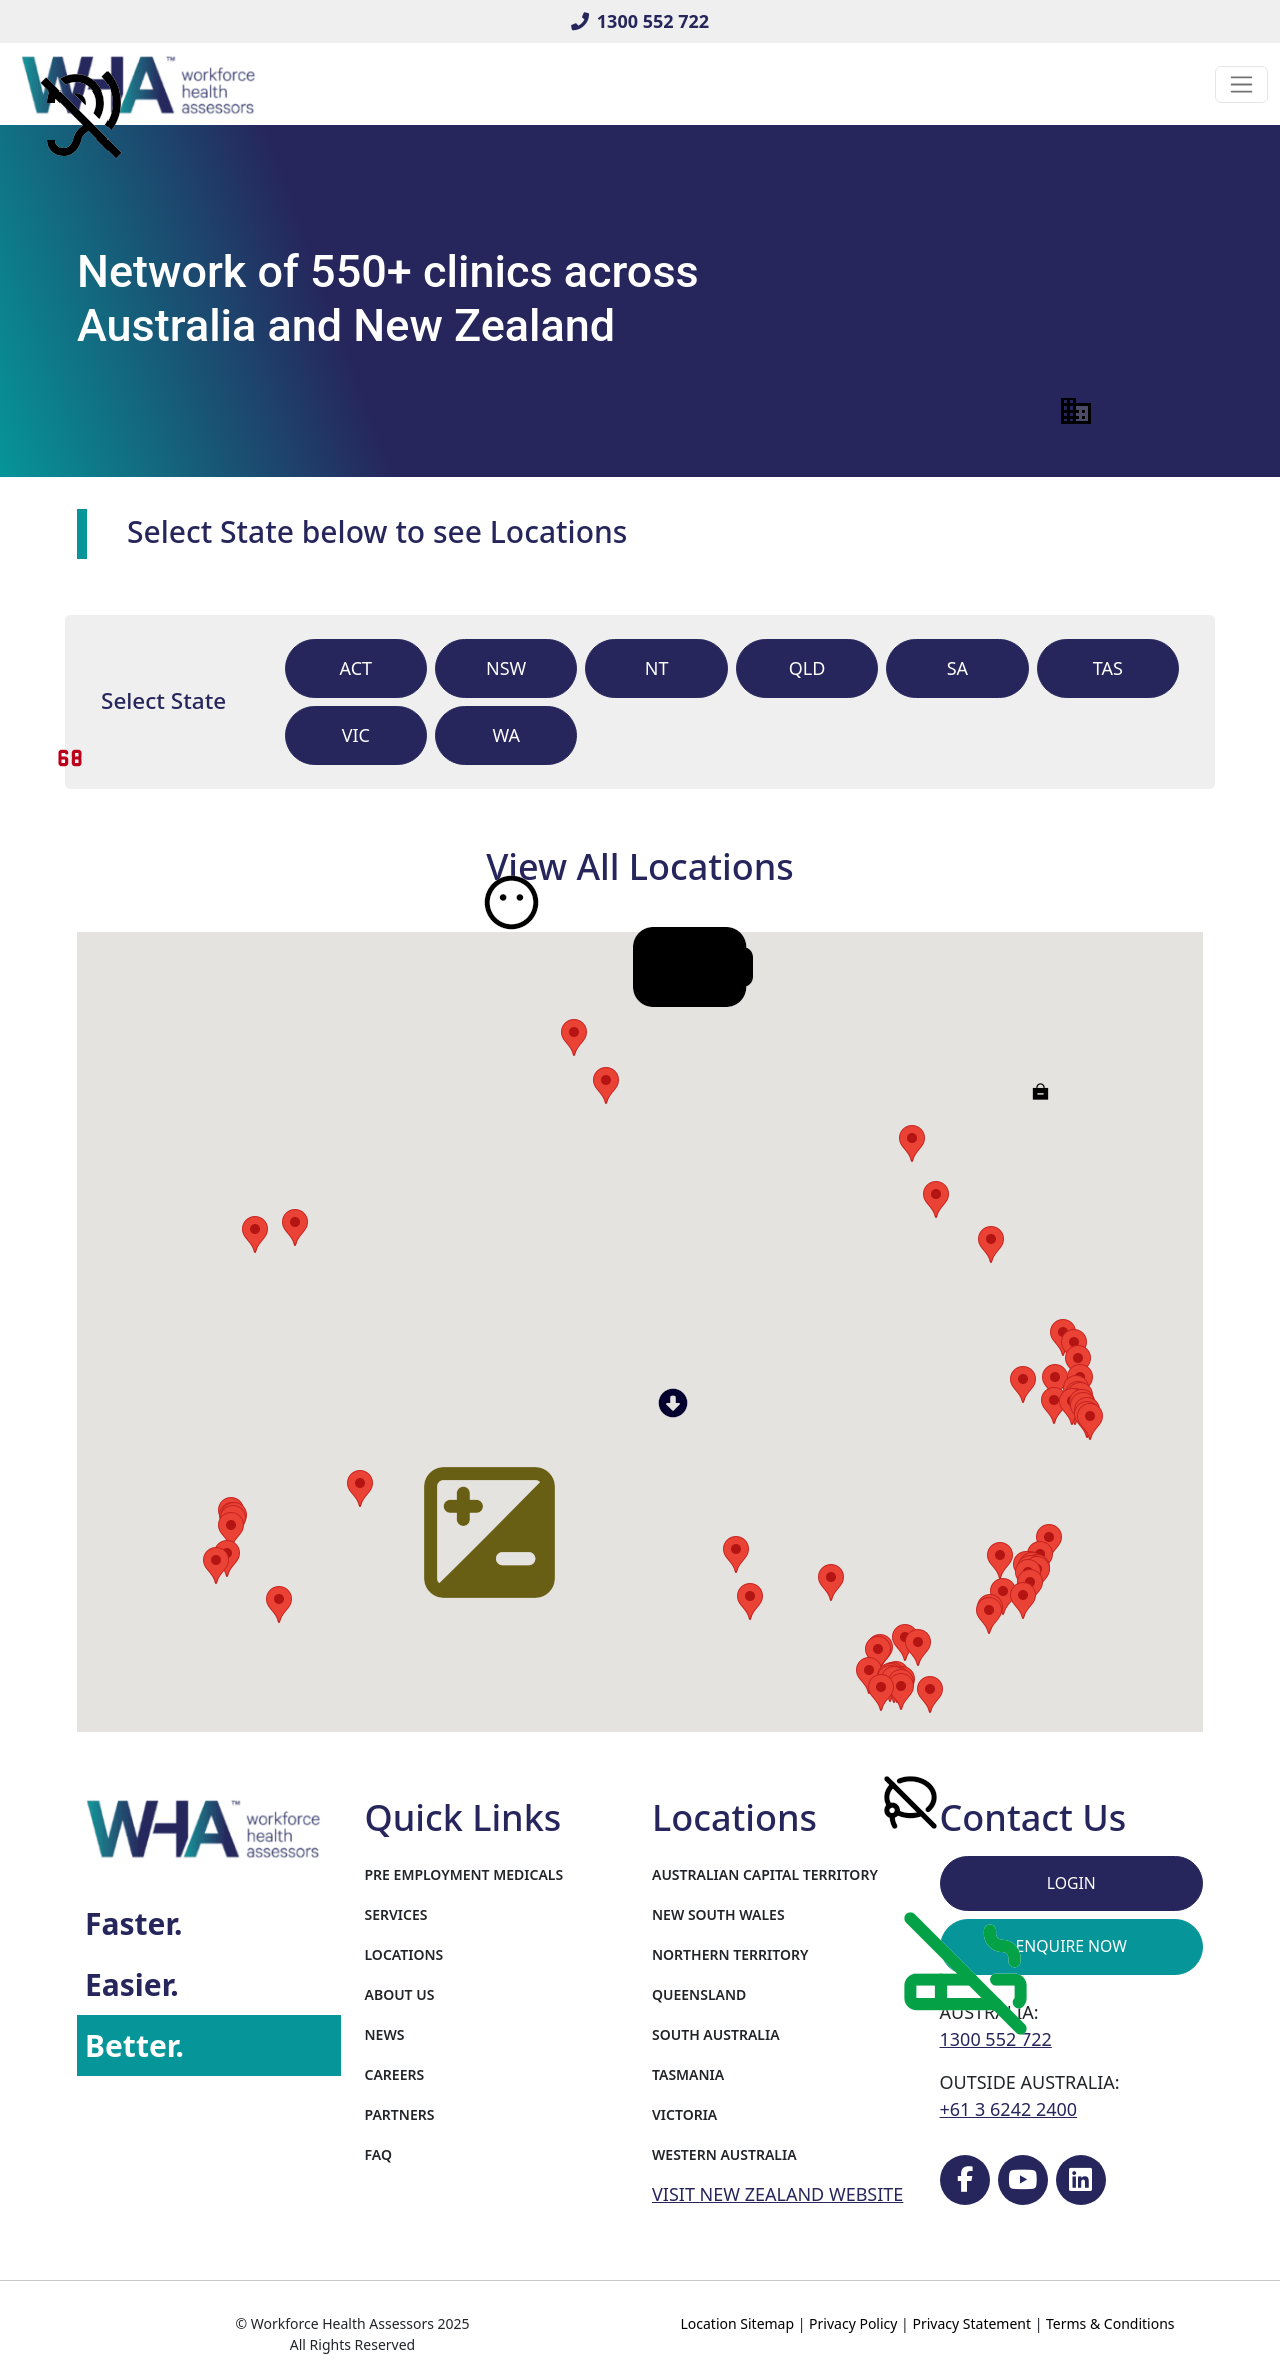 The height and width of the screenshot is (2379, 1280). Describe the element at coordinates (673, 1403) in the screenshot. I see `download a file or content` at that location.